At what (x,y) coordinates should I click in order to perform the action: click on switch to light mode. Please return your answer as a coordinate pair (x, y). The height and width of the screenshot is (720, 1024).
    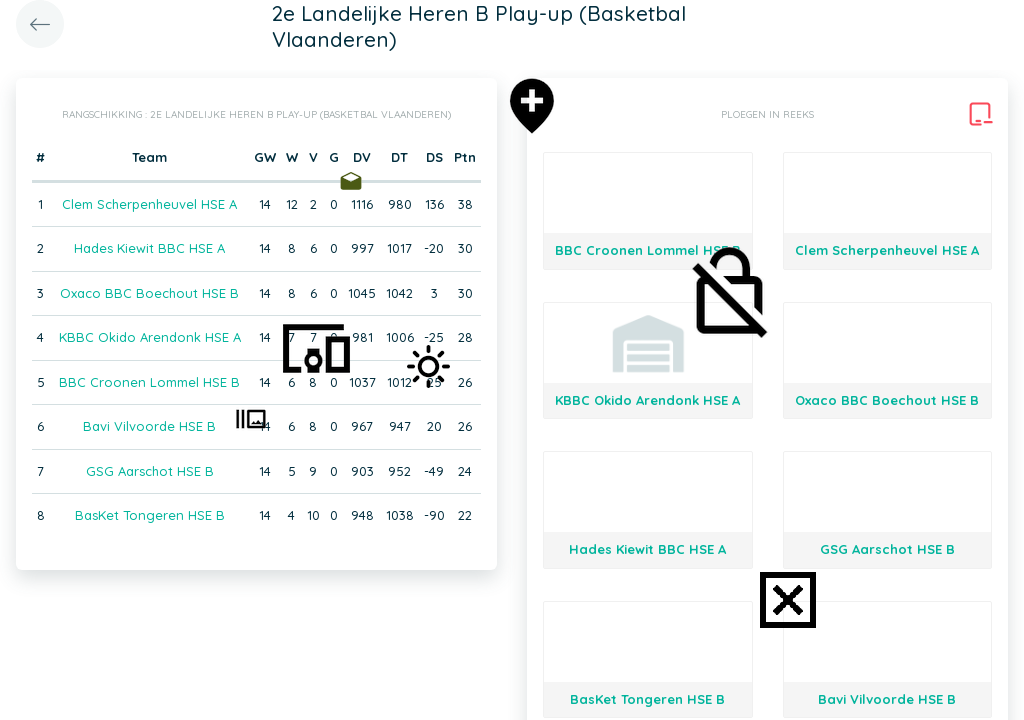
    Looking at the image, I should click on (428, 366).